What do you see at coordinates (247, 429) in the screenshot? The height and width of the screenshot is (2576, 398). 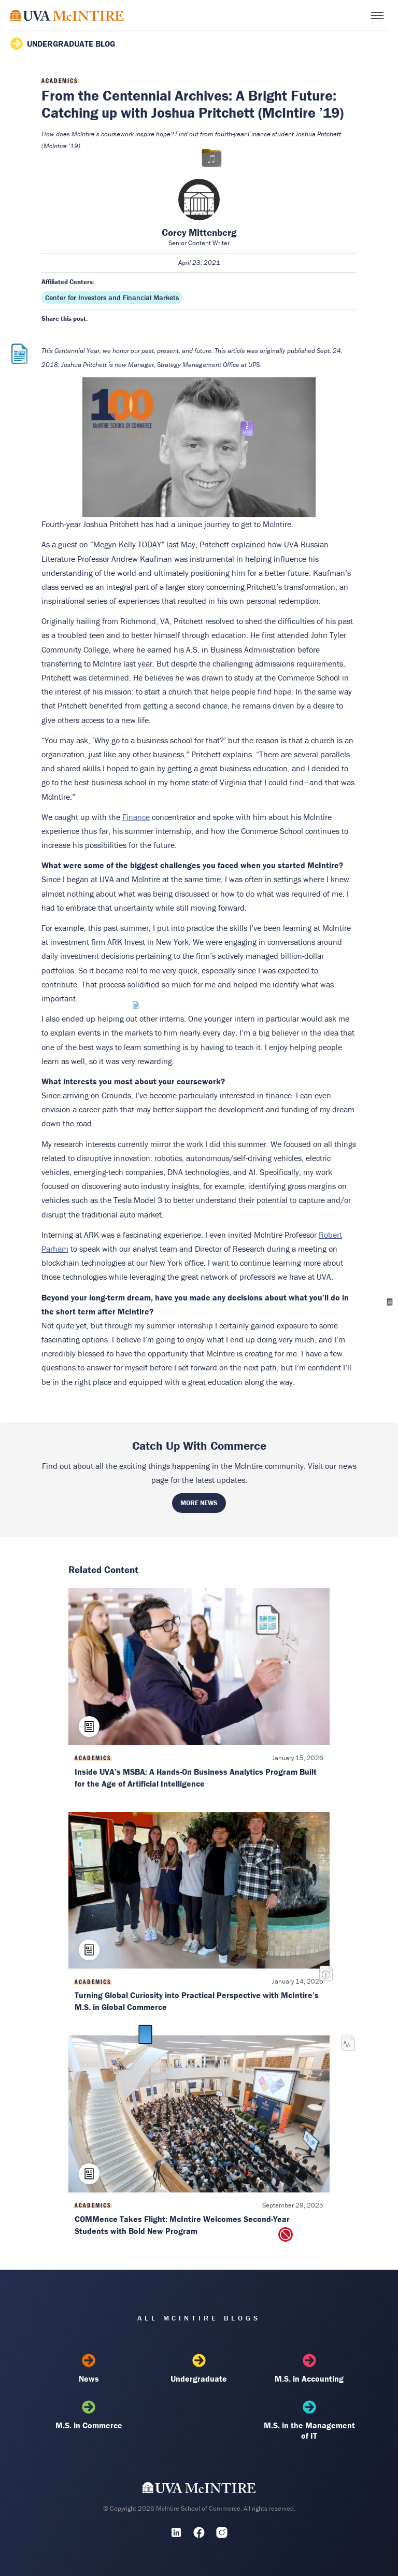 I see `a compressed RAR archive file` at bounding box center [247, 429].